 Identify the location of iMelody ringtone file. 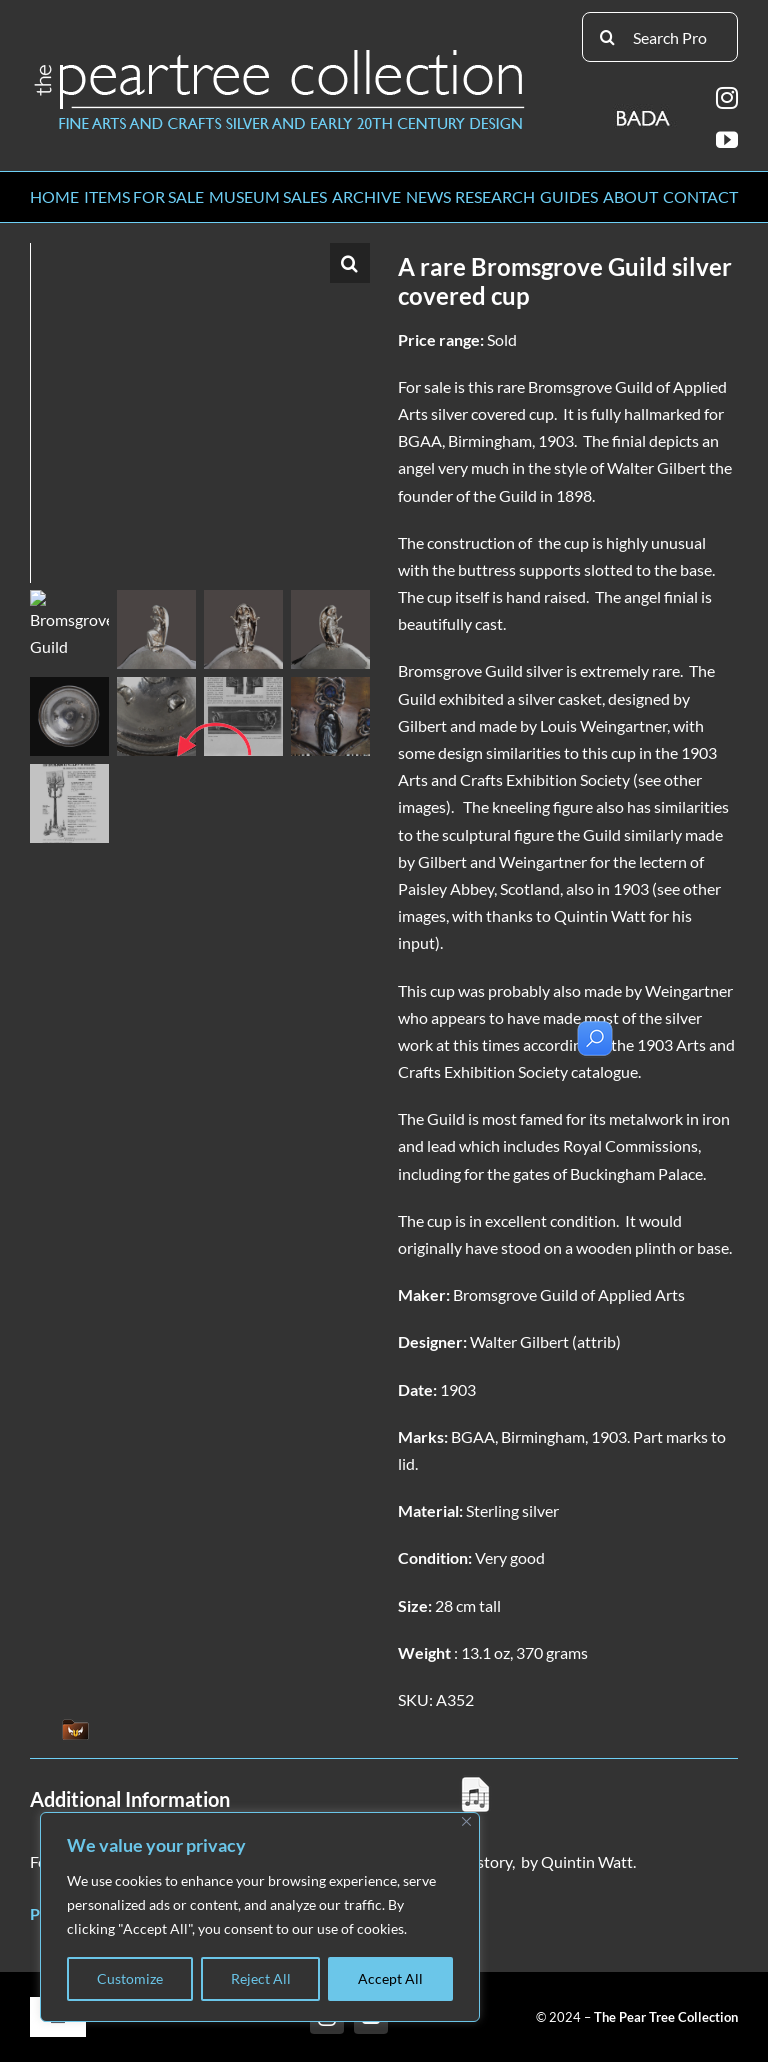
(475, 1794).